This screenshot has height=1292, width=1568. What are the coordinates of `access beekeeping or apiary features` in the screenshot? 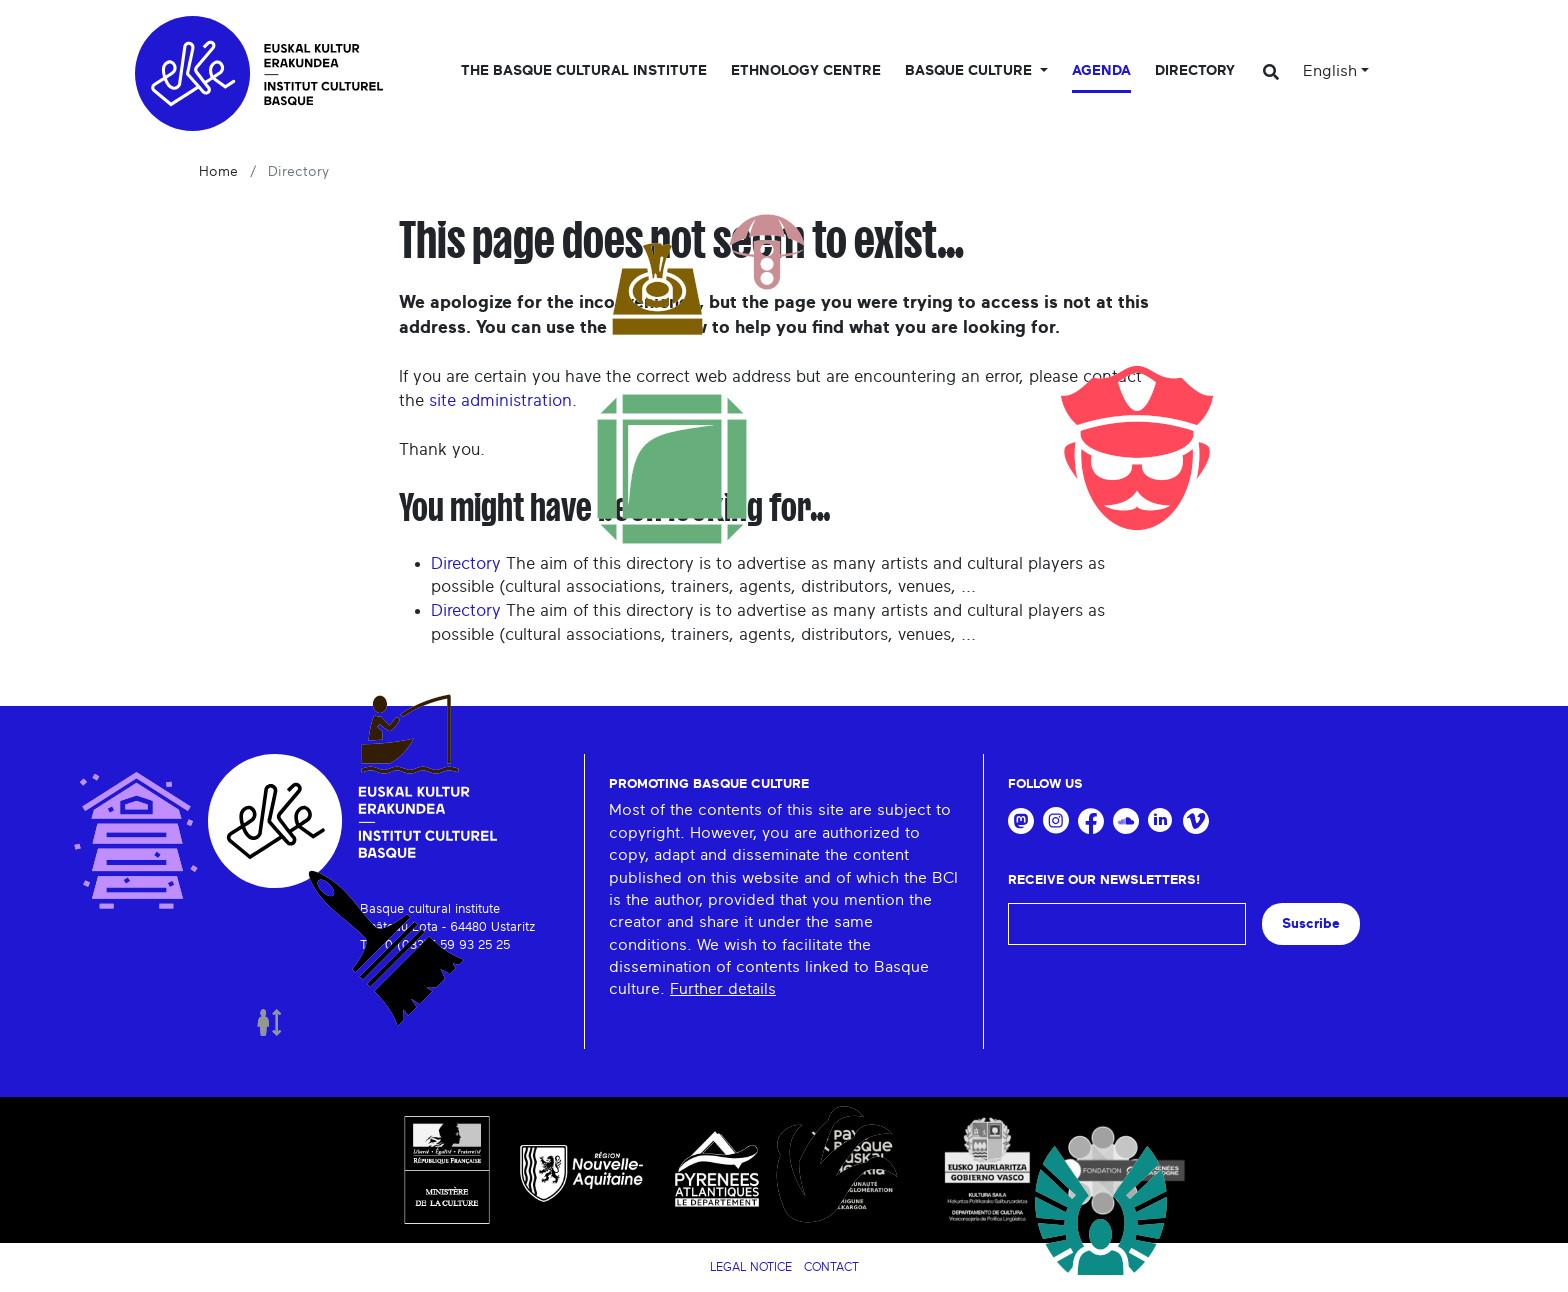 It's located at (136, 839).